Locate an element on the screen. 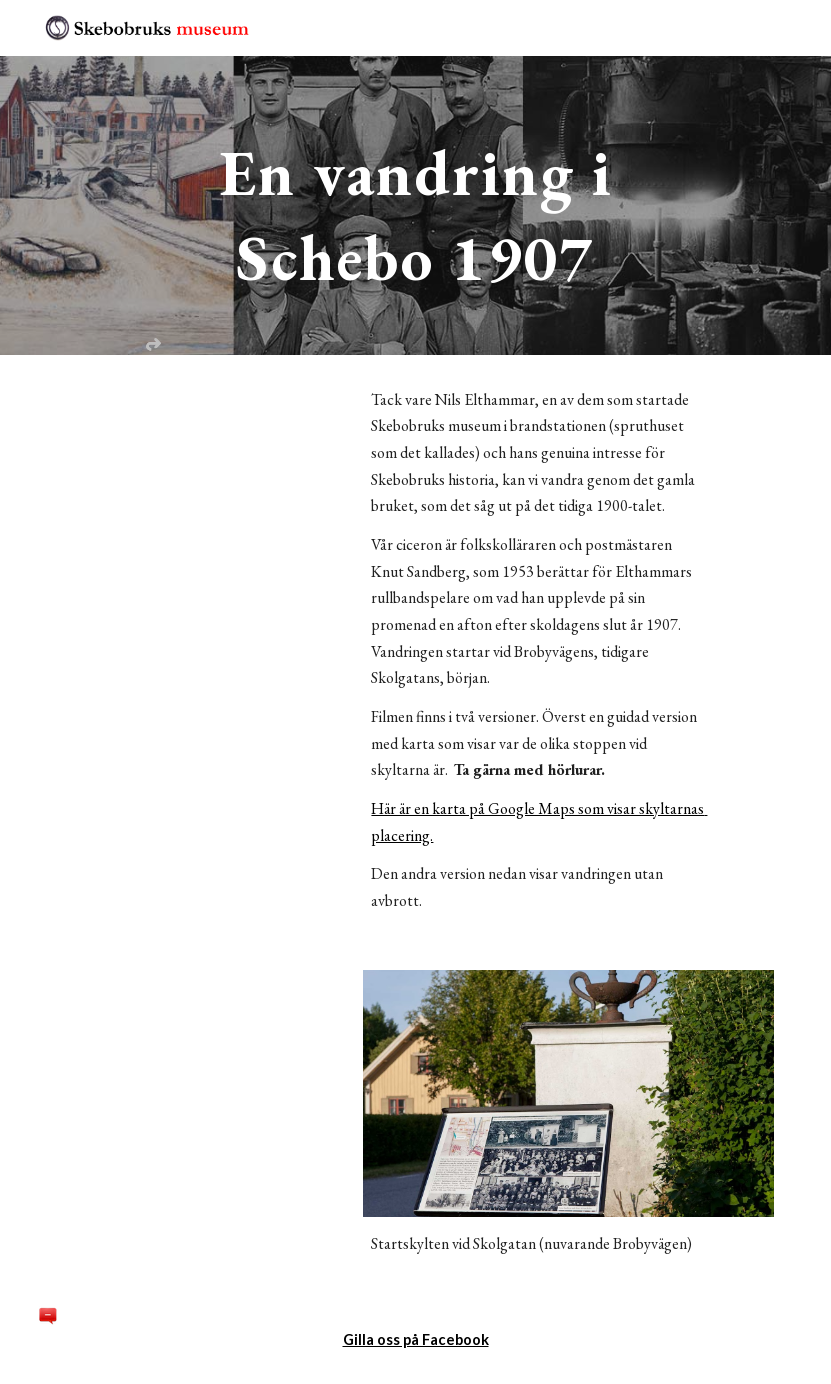 The height and width of the screenshot is (1384, 831). user status: busy or do not disturb is located at coordinates (48, 1316).